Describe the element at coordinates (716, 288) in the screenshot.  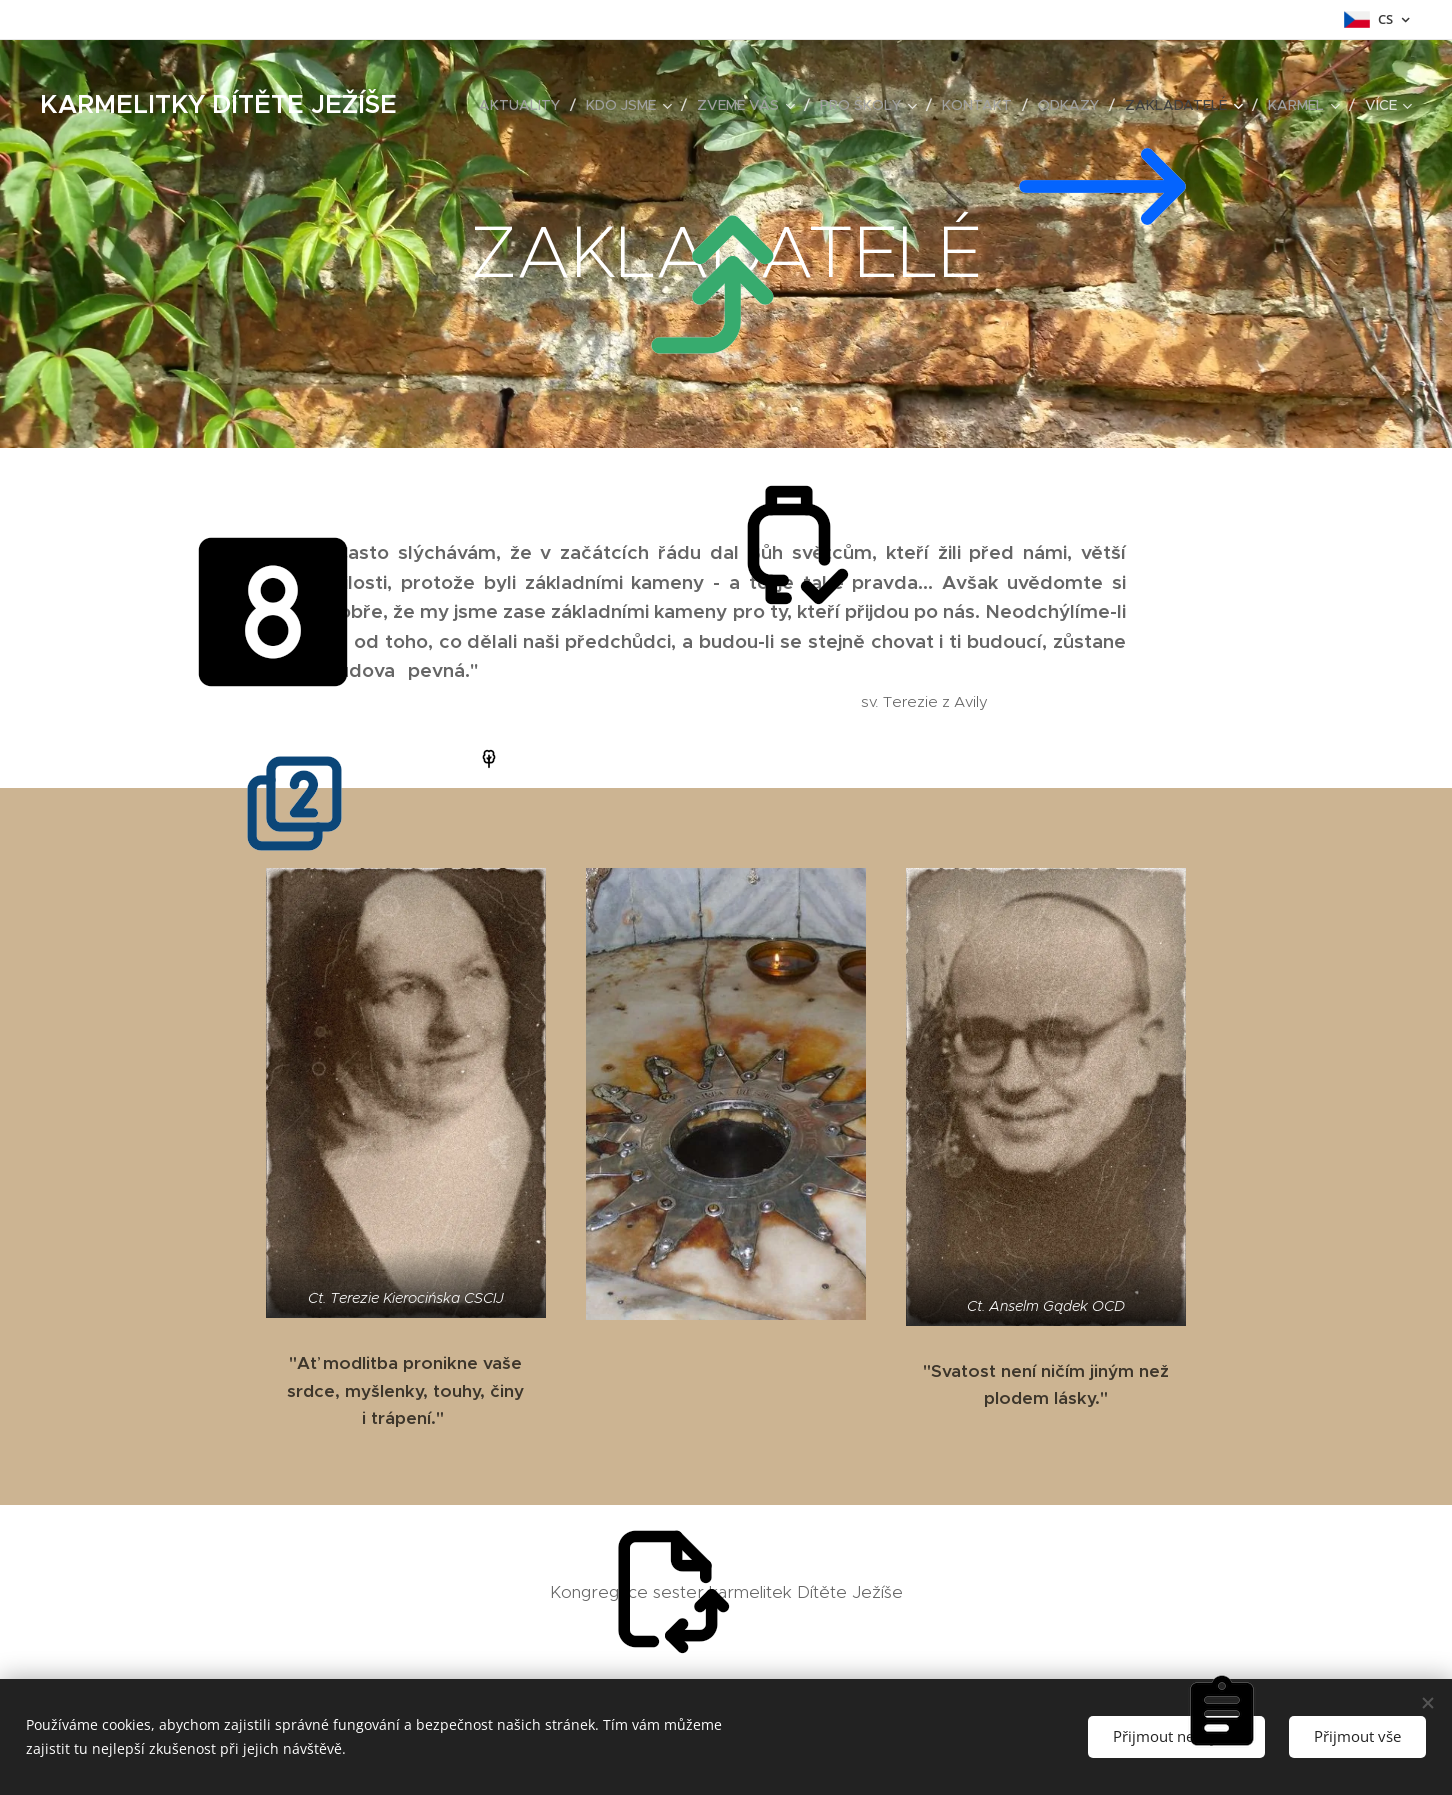
I see `move item to top of list` at that location.